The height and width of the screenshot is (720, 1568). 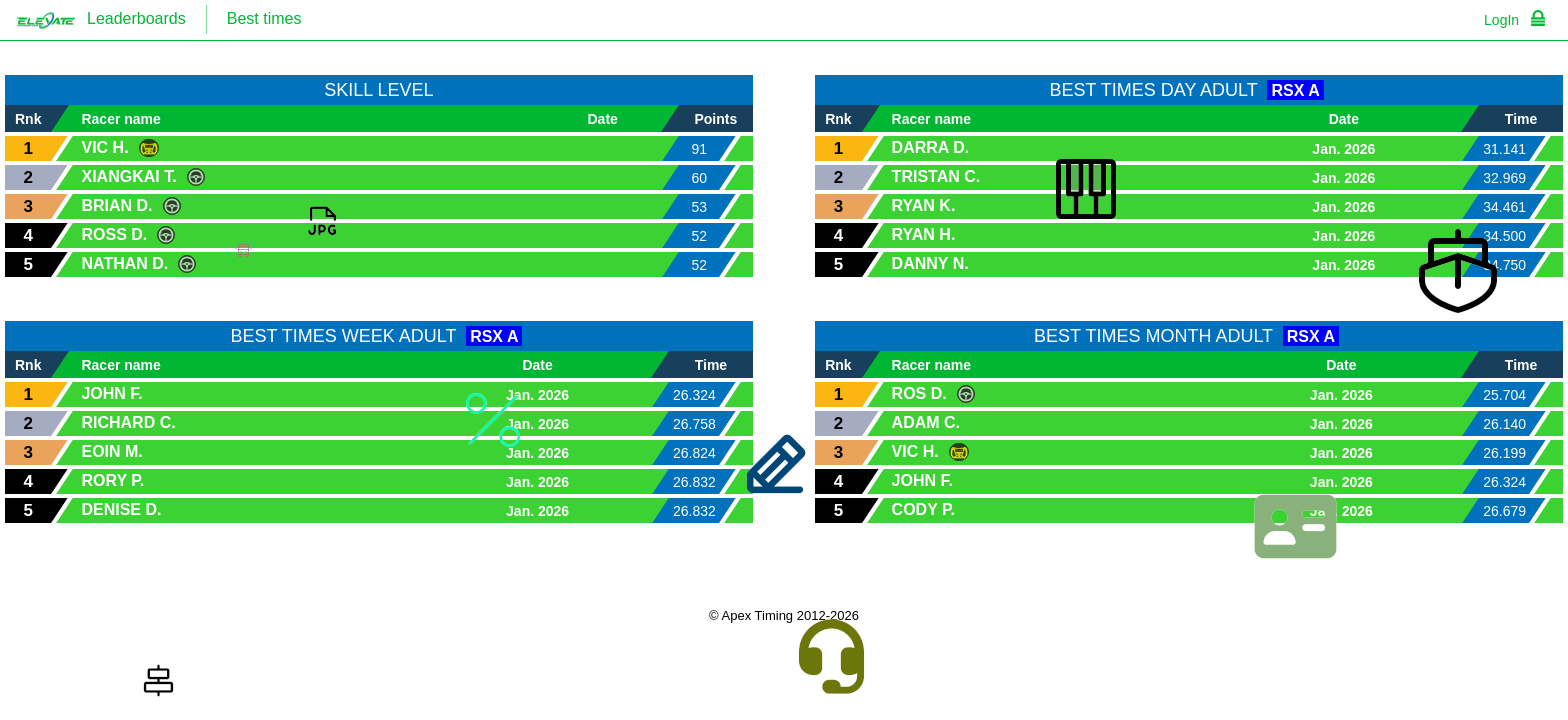 I want to click on view contact details, so click(x=1295, y=526).